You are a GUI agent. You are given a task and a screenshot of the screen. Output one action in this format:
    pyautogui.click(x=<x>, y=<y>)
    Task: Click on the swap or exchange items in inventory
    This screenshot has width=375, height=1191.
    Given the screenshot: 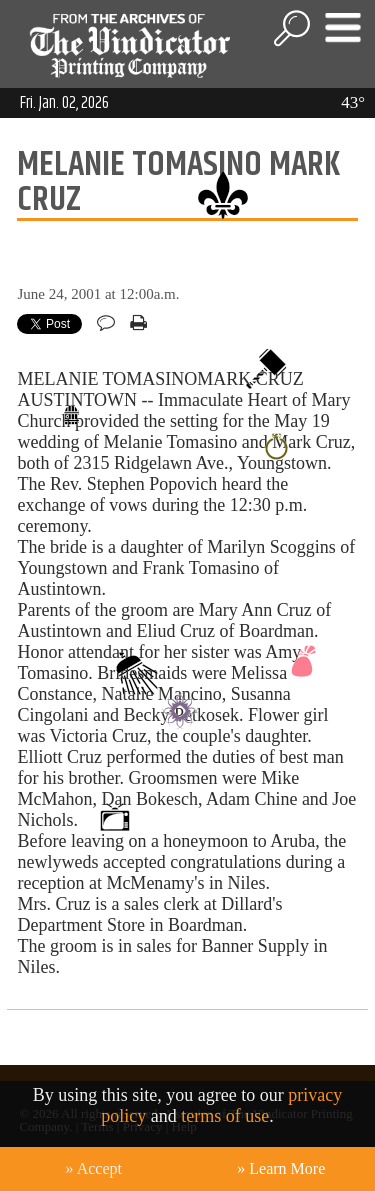 What is the action you would take?
    pyautogui.click(x=304, y=661)
    